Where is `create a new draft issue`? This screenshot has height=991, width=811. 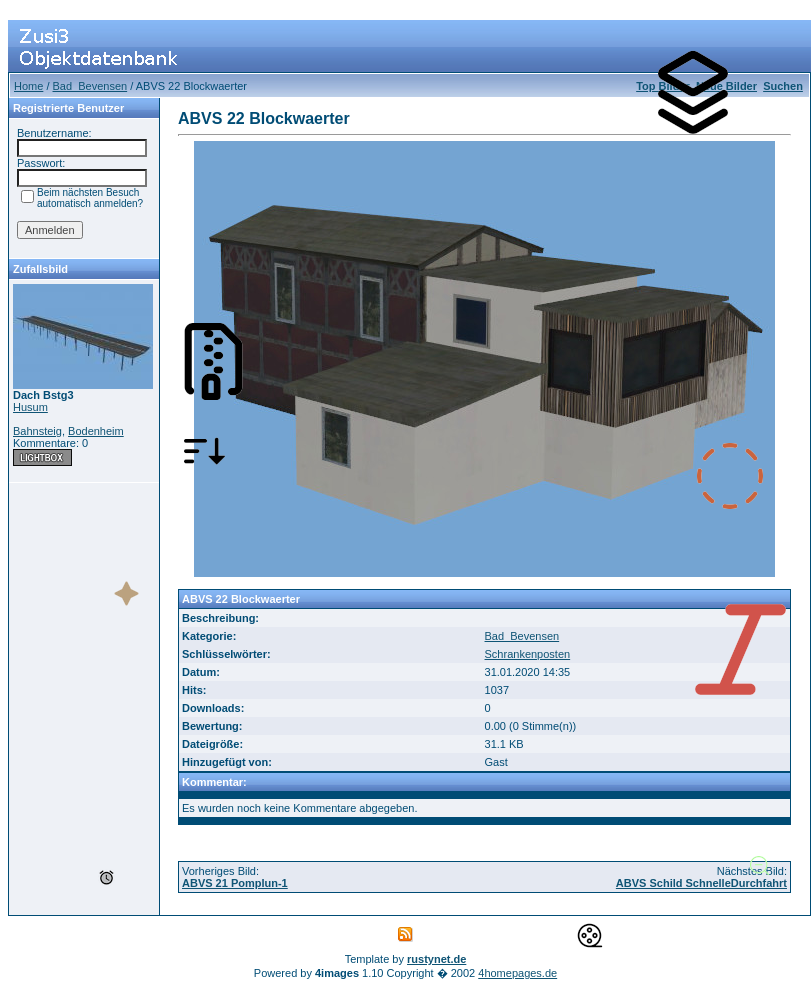
create a new draft issue is located at coordinates (730, 476).